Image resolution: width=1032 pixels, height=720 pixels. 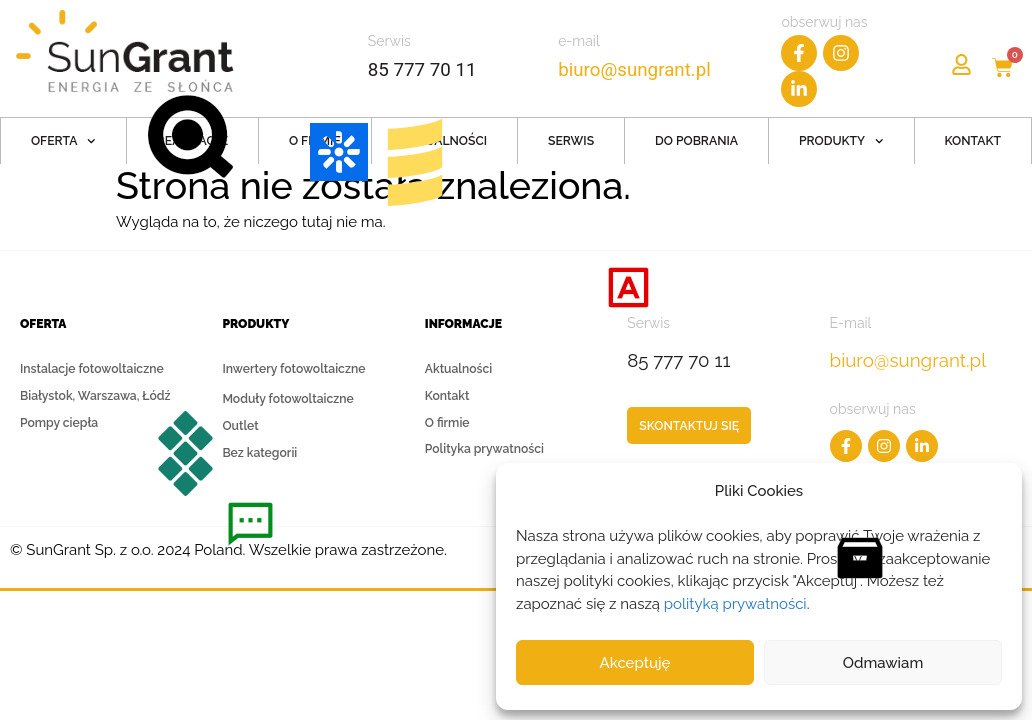 I want to click on open Qlik analytics application, so click(x=190, y=136).